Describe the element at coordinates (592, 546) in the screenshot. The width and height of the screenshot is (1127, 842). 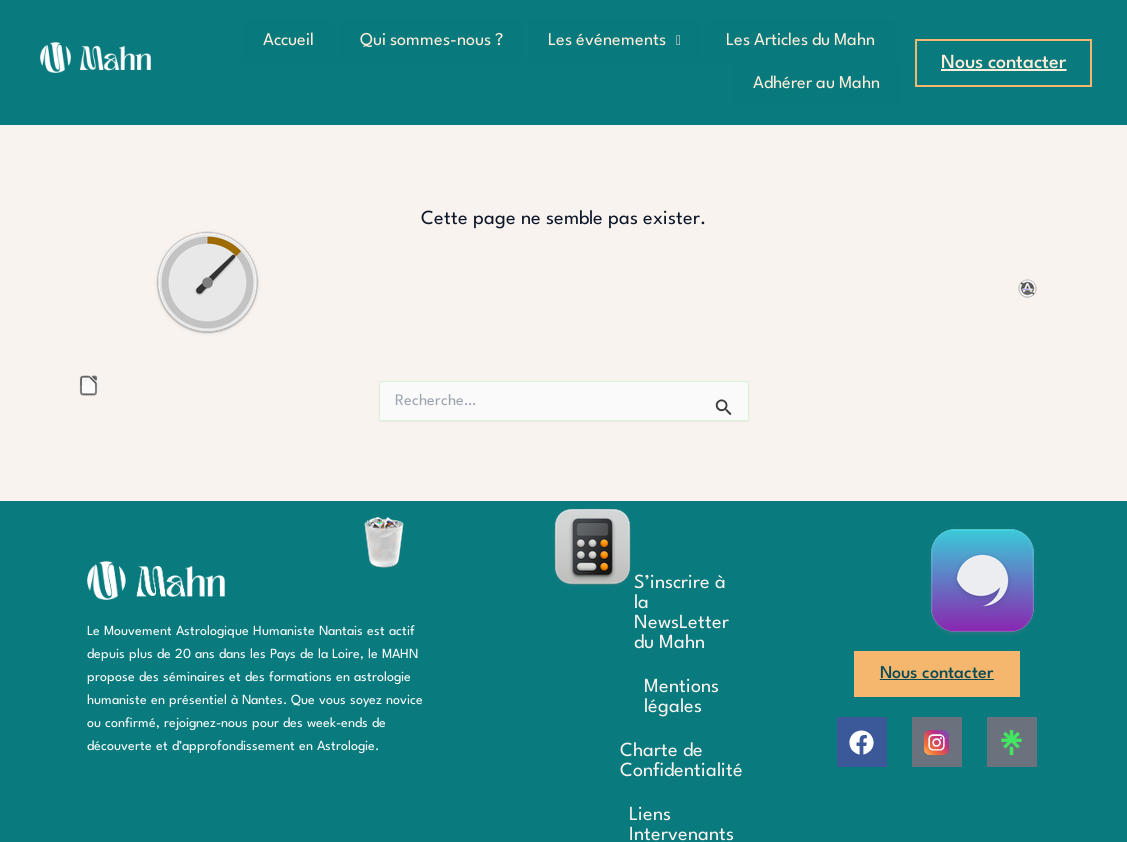
I see `open the calculator app` at that location.